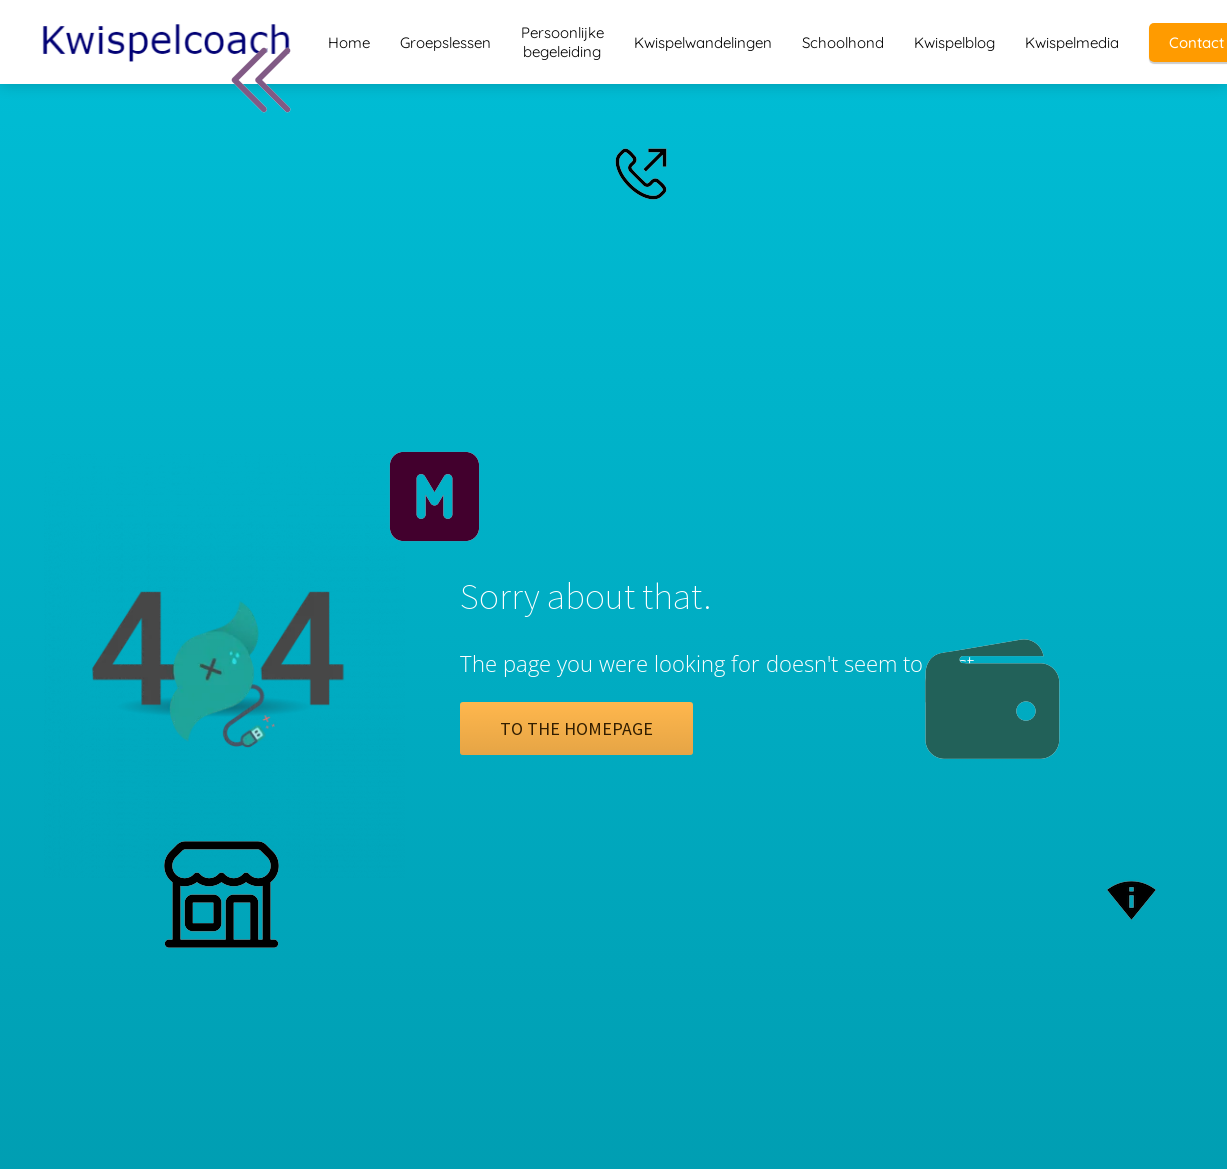  I want to click on indicates medium size option, so click(434, 496).